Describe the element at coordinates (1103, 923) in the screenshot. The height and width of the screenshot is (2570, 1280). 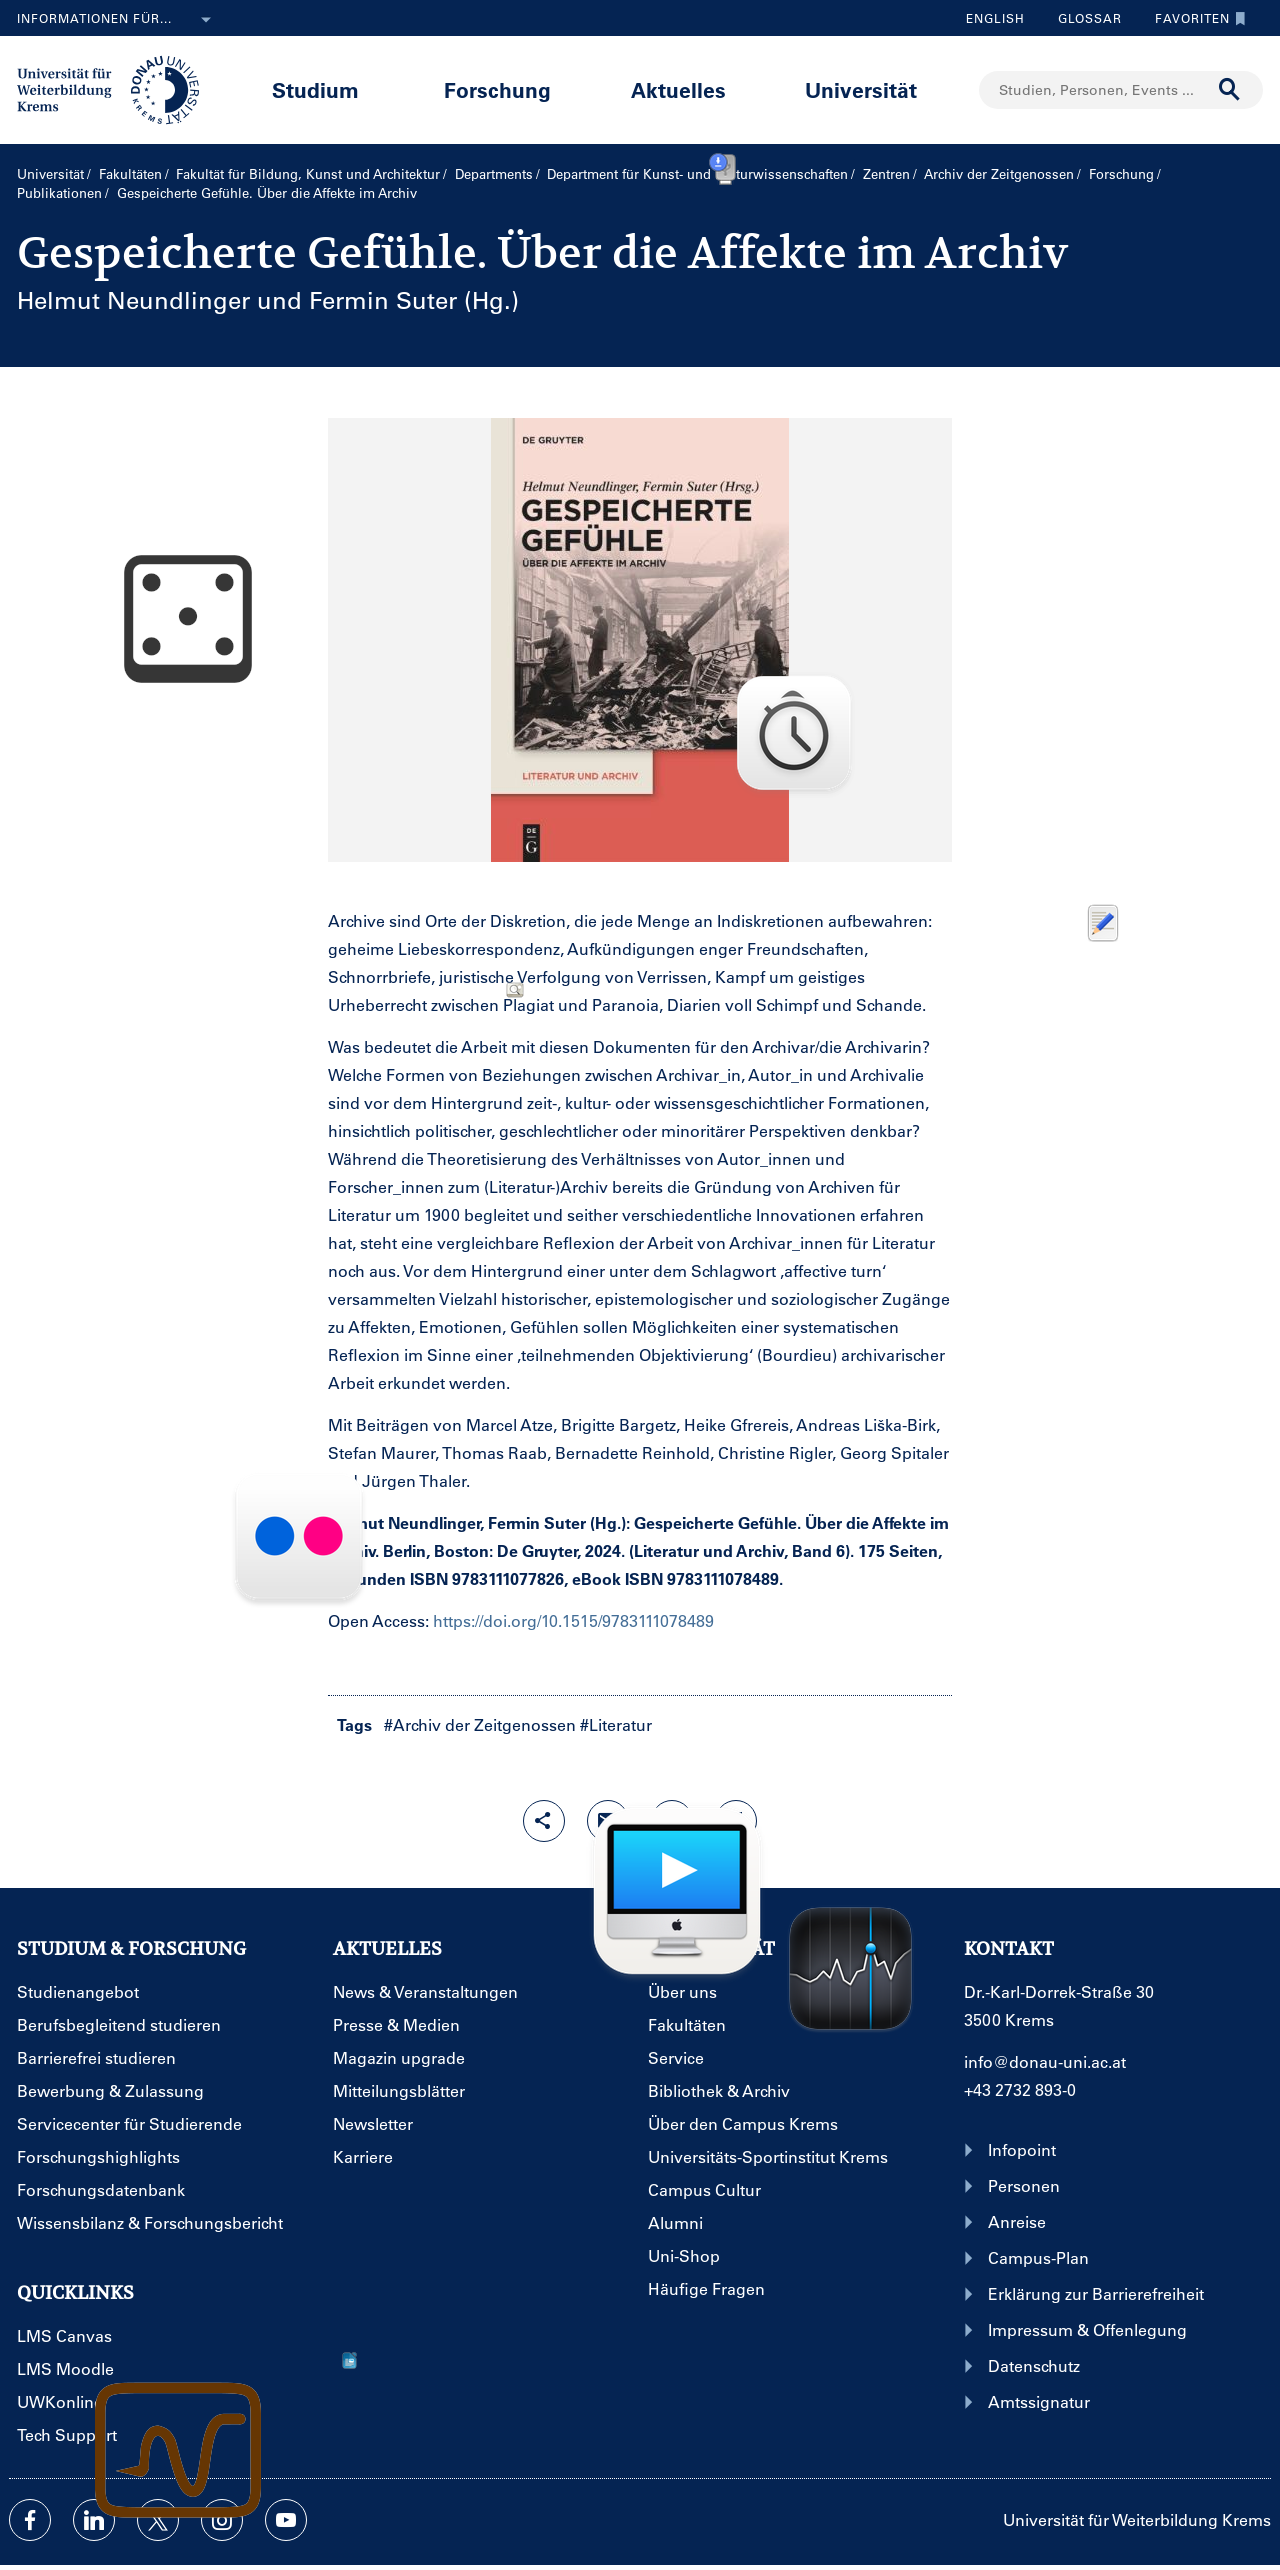
I see `open text editor application` at that location.